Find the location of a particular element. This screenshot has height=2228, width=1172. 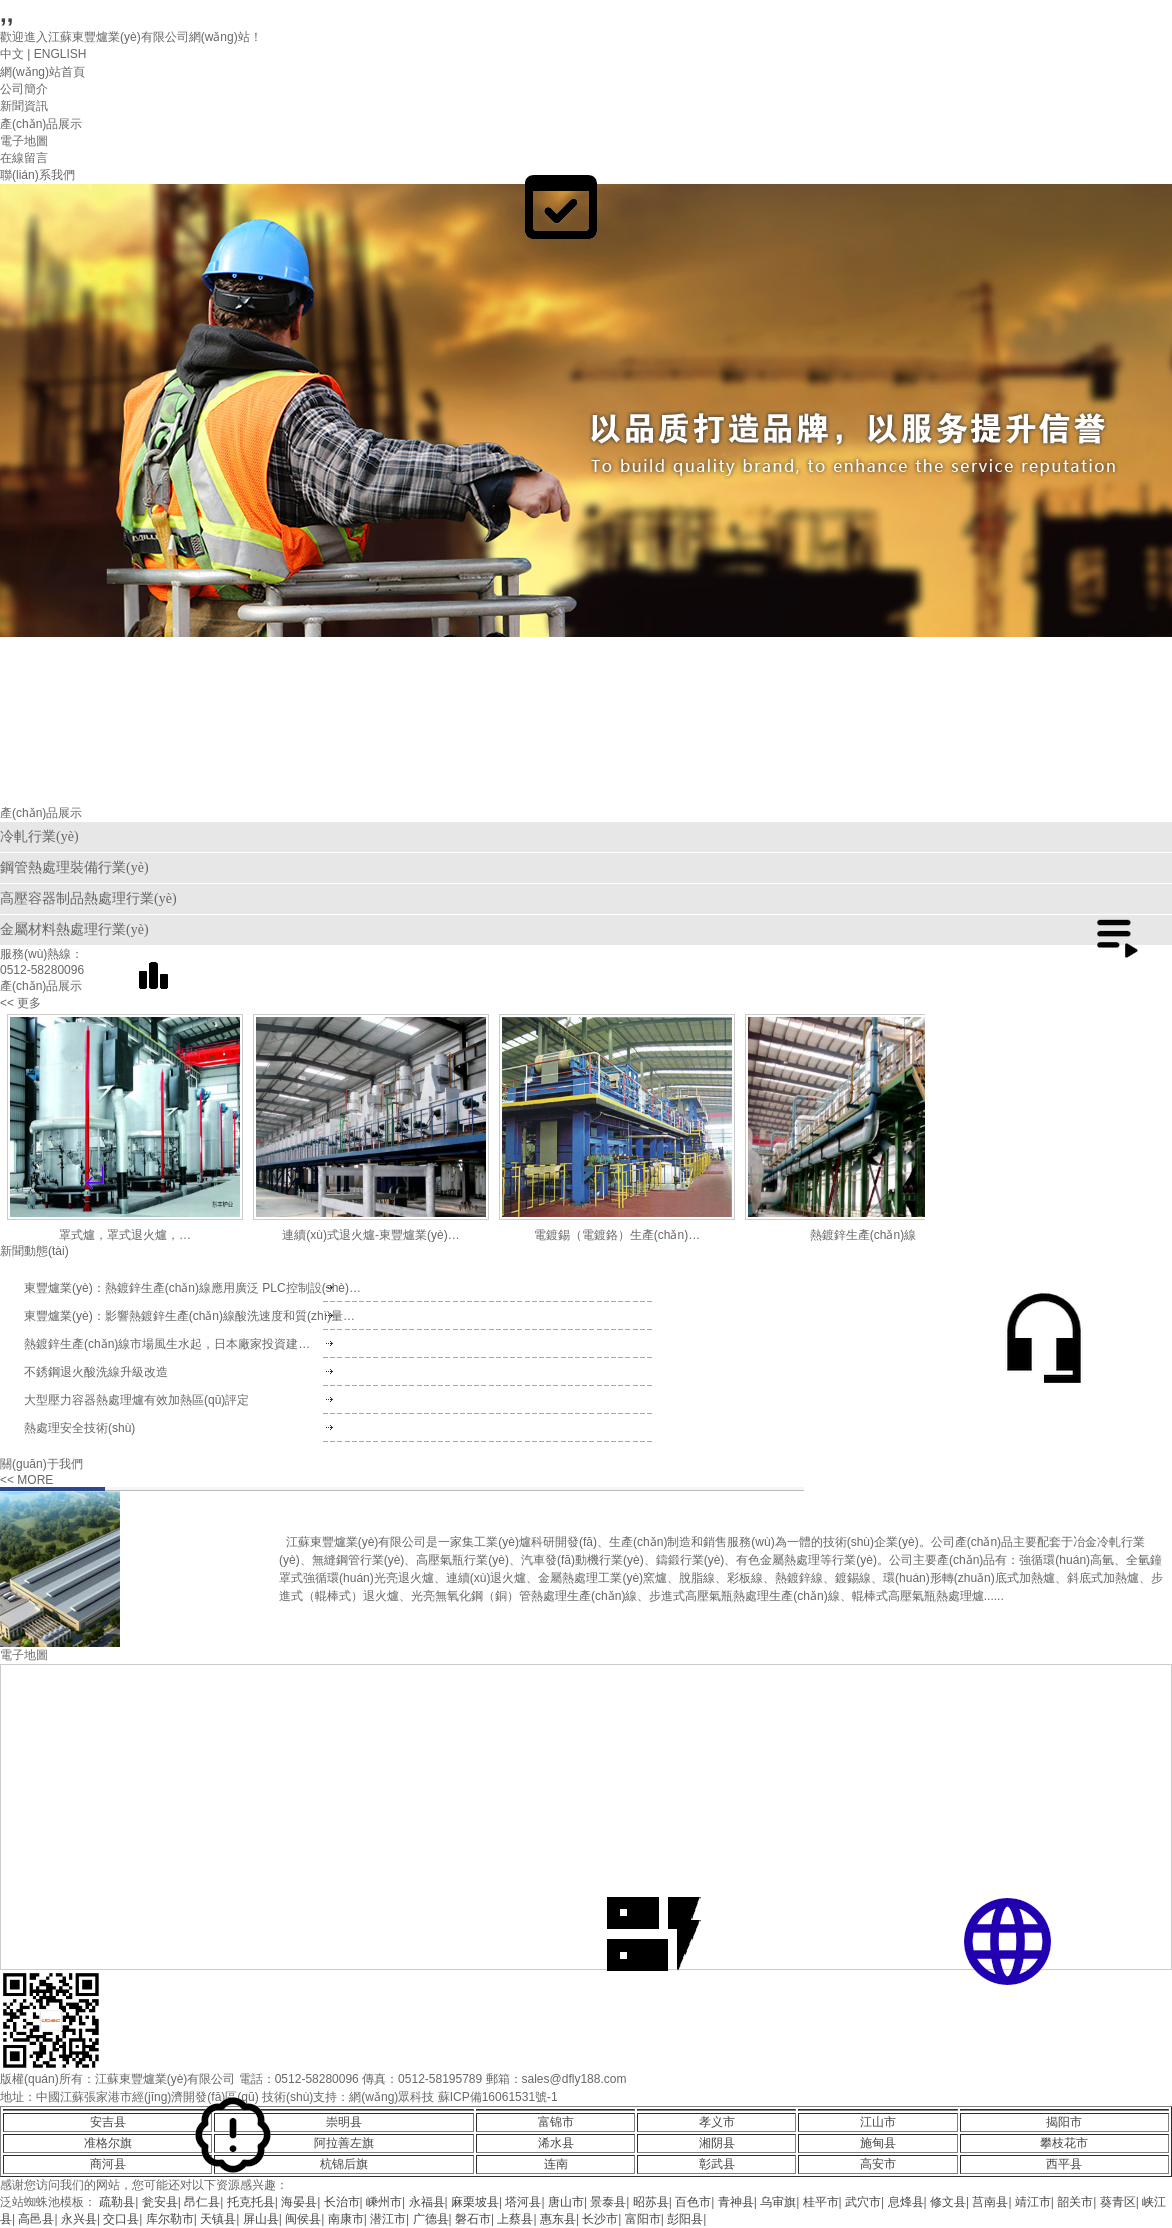

access dynamic form builder is located at coordinates (654, 1934).